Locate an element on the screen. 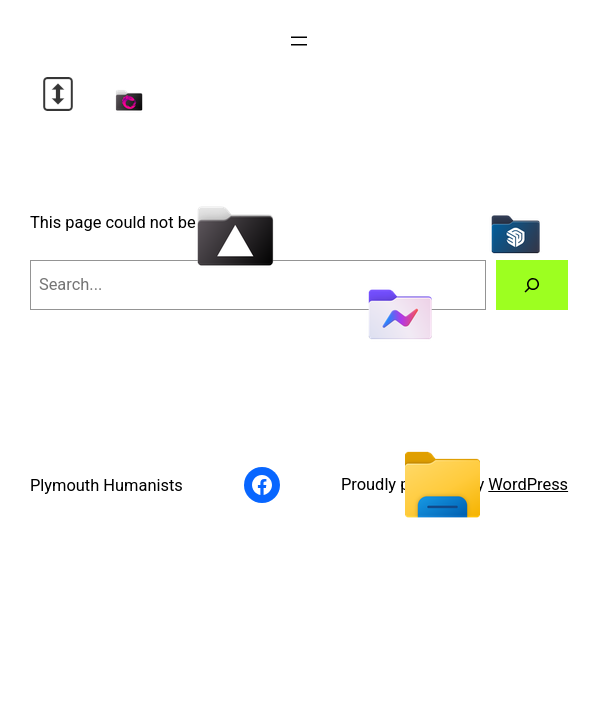 Image resolution: width=598 pixels, height=720 pixels. open reactivex project folder is located at coordinates (129, 101).